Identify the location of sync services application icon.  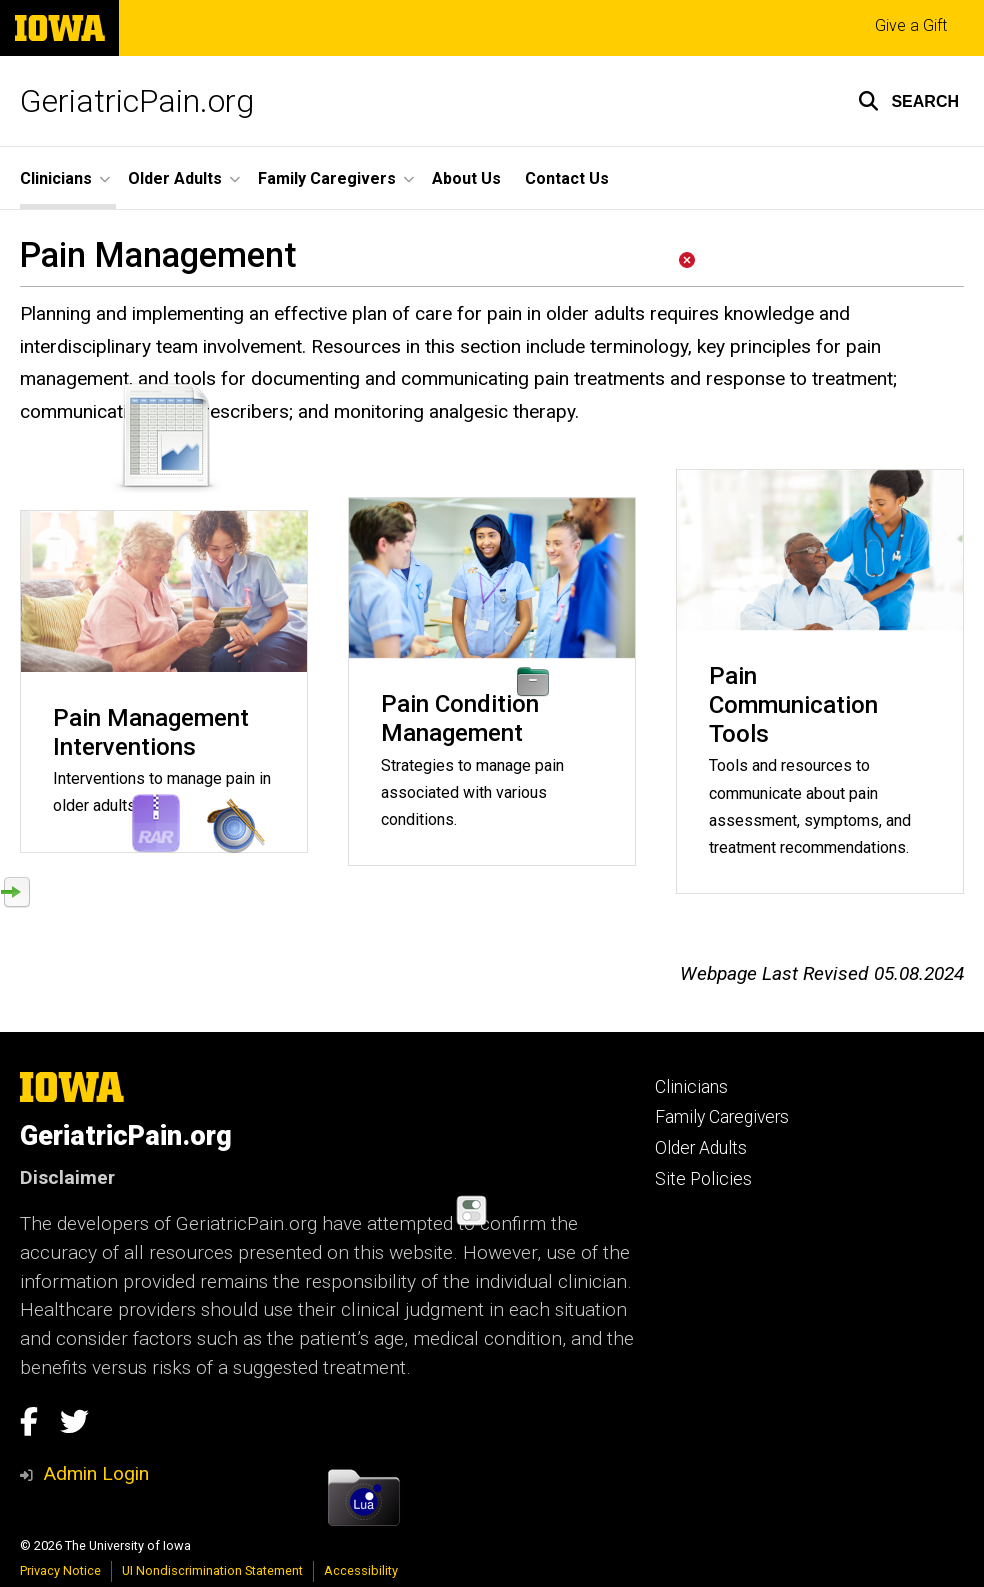
(236, 825).